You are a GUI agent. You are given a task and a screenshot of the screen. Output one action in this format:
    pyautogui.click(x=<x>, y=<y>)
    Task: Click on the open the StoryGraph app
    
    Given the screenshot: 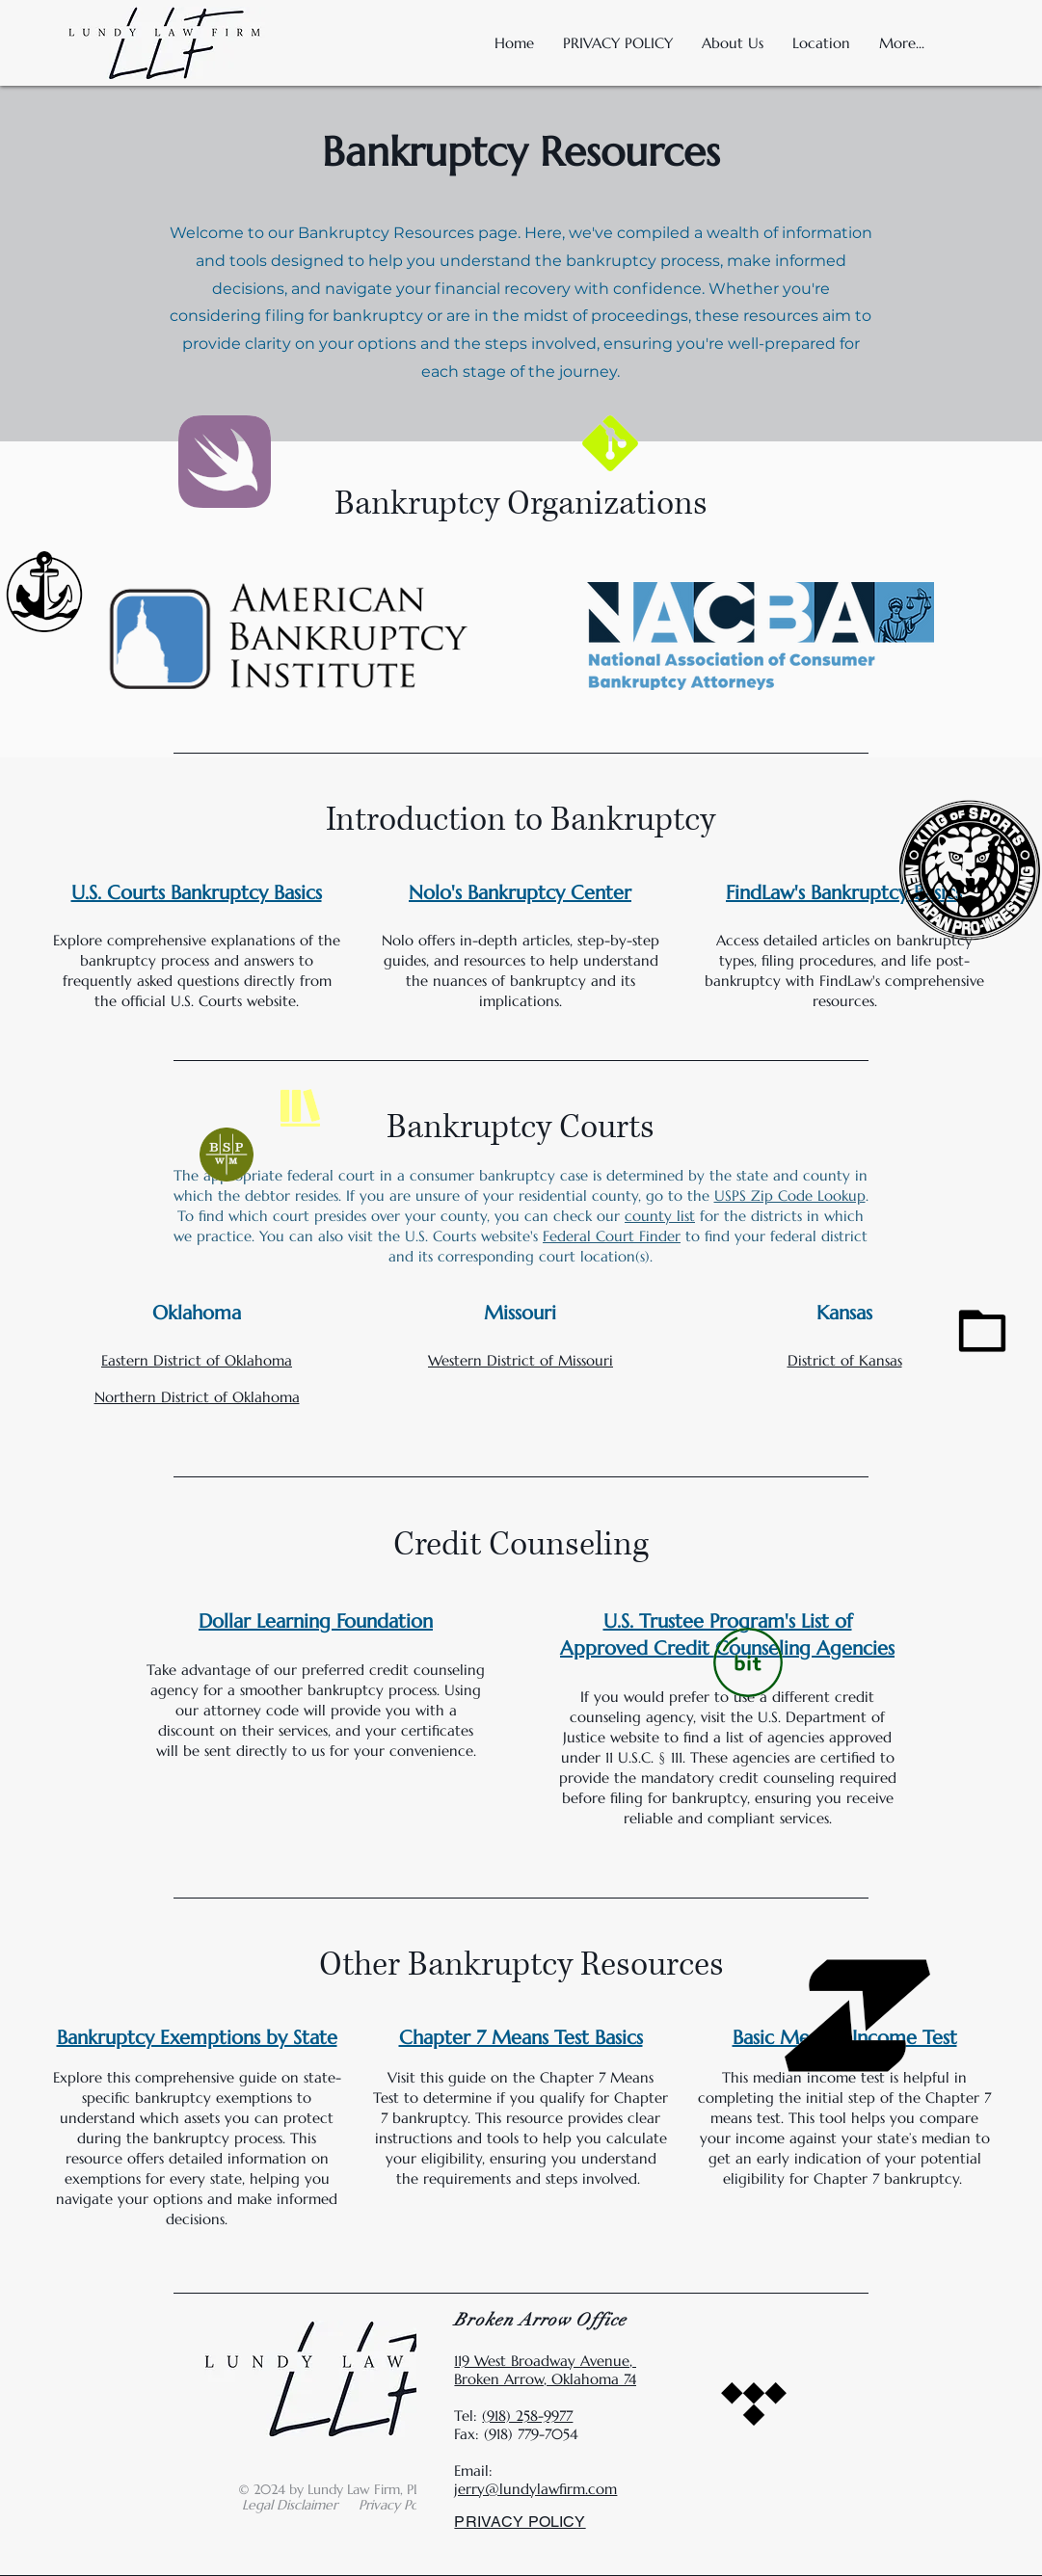 What is the action you would take?
    pyautogui.click(x=300, y=1107)
    